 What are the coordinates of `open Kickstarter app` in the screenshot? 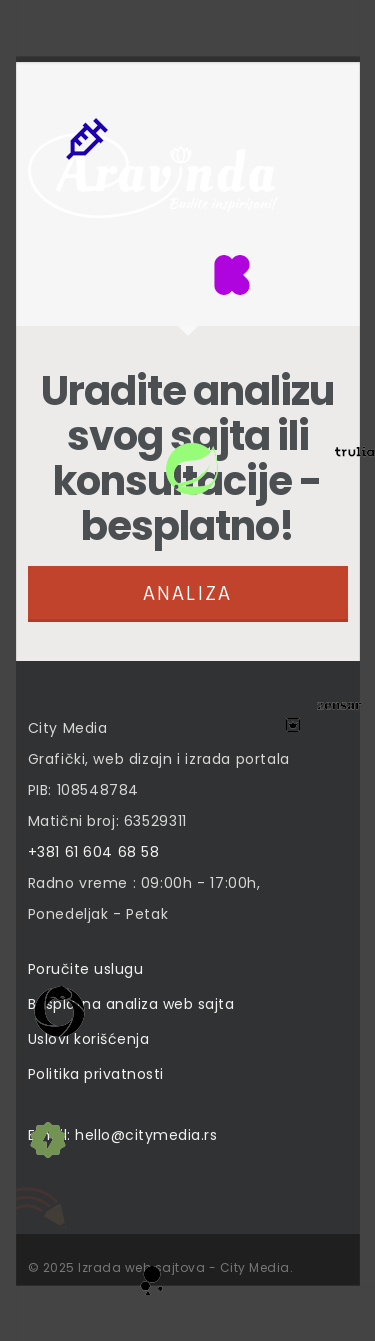 It's located at (232, 275).